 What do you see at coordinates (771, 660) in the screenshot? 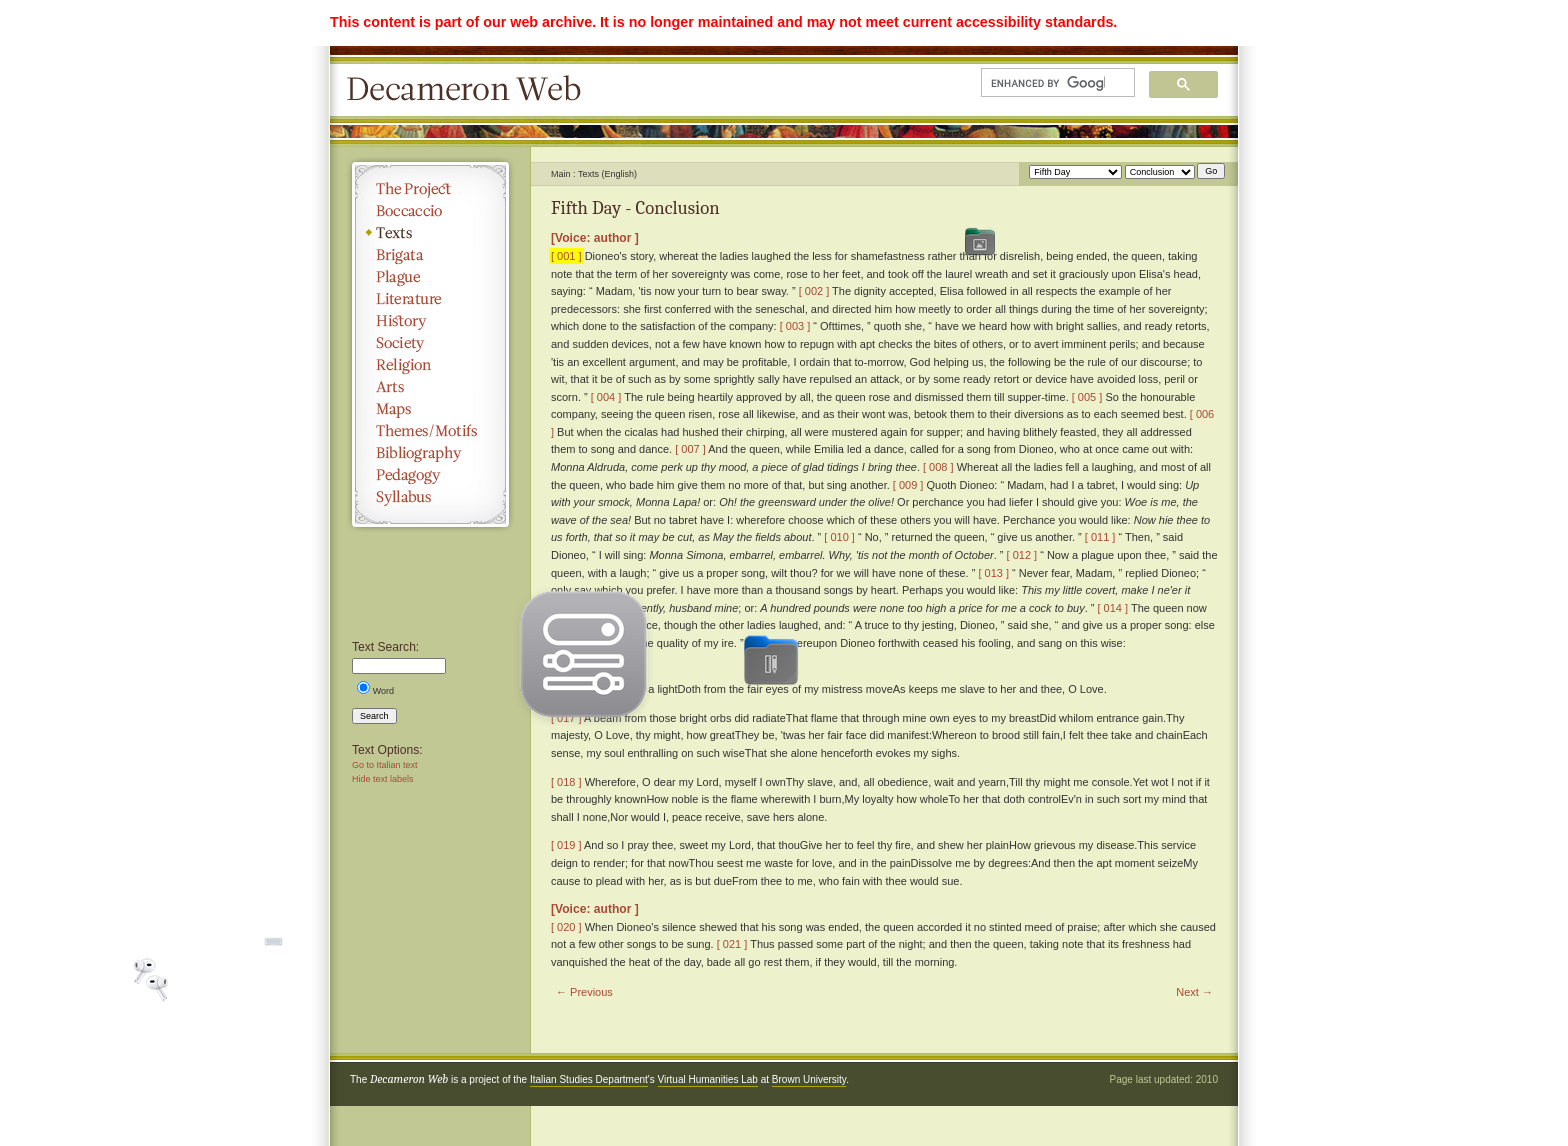
I see `access your templates folder` at bounding box center [771, 660].